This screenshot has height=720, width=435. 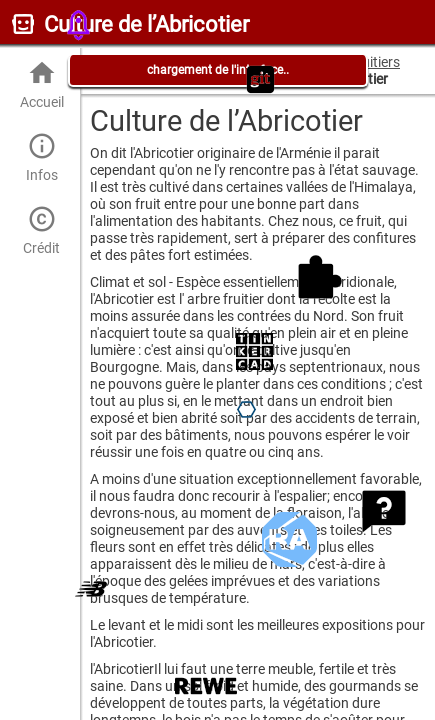 I want to click on open tinkercad 3d design application, so click(x=254, y=351).